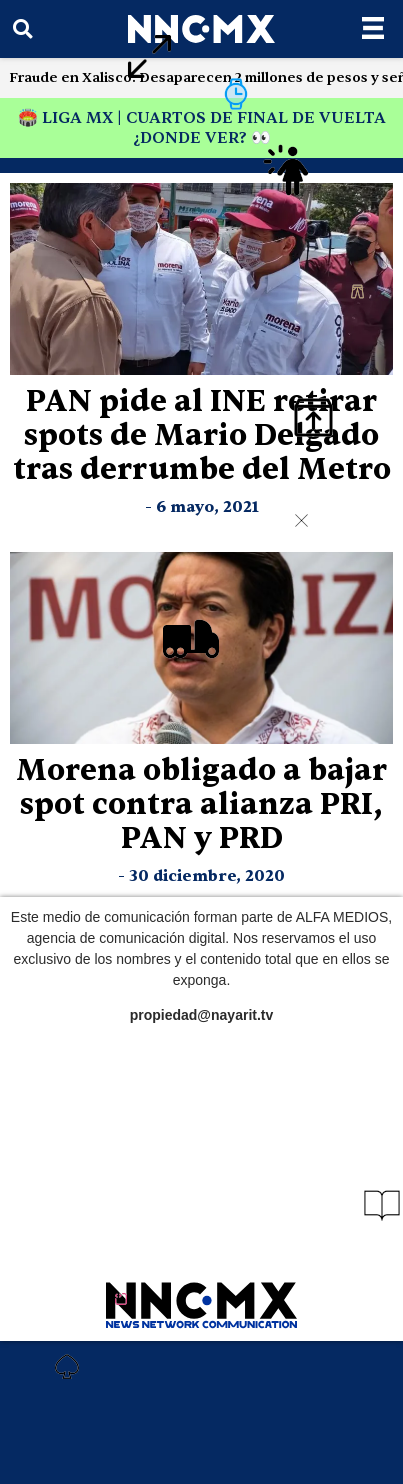 The width and height of the screenshot is (403, 1484). What do you see at coordinates (236, 94) in the screenshot?
I see `view time or clock settings` at bounding box center [236, 94].